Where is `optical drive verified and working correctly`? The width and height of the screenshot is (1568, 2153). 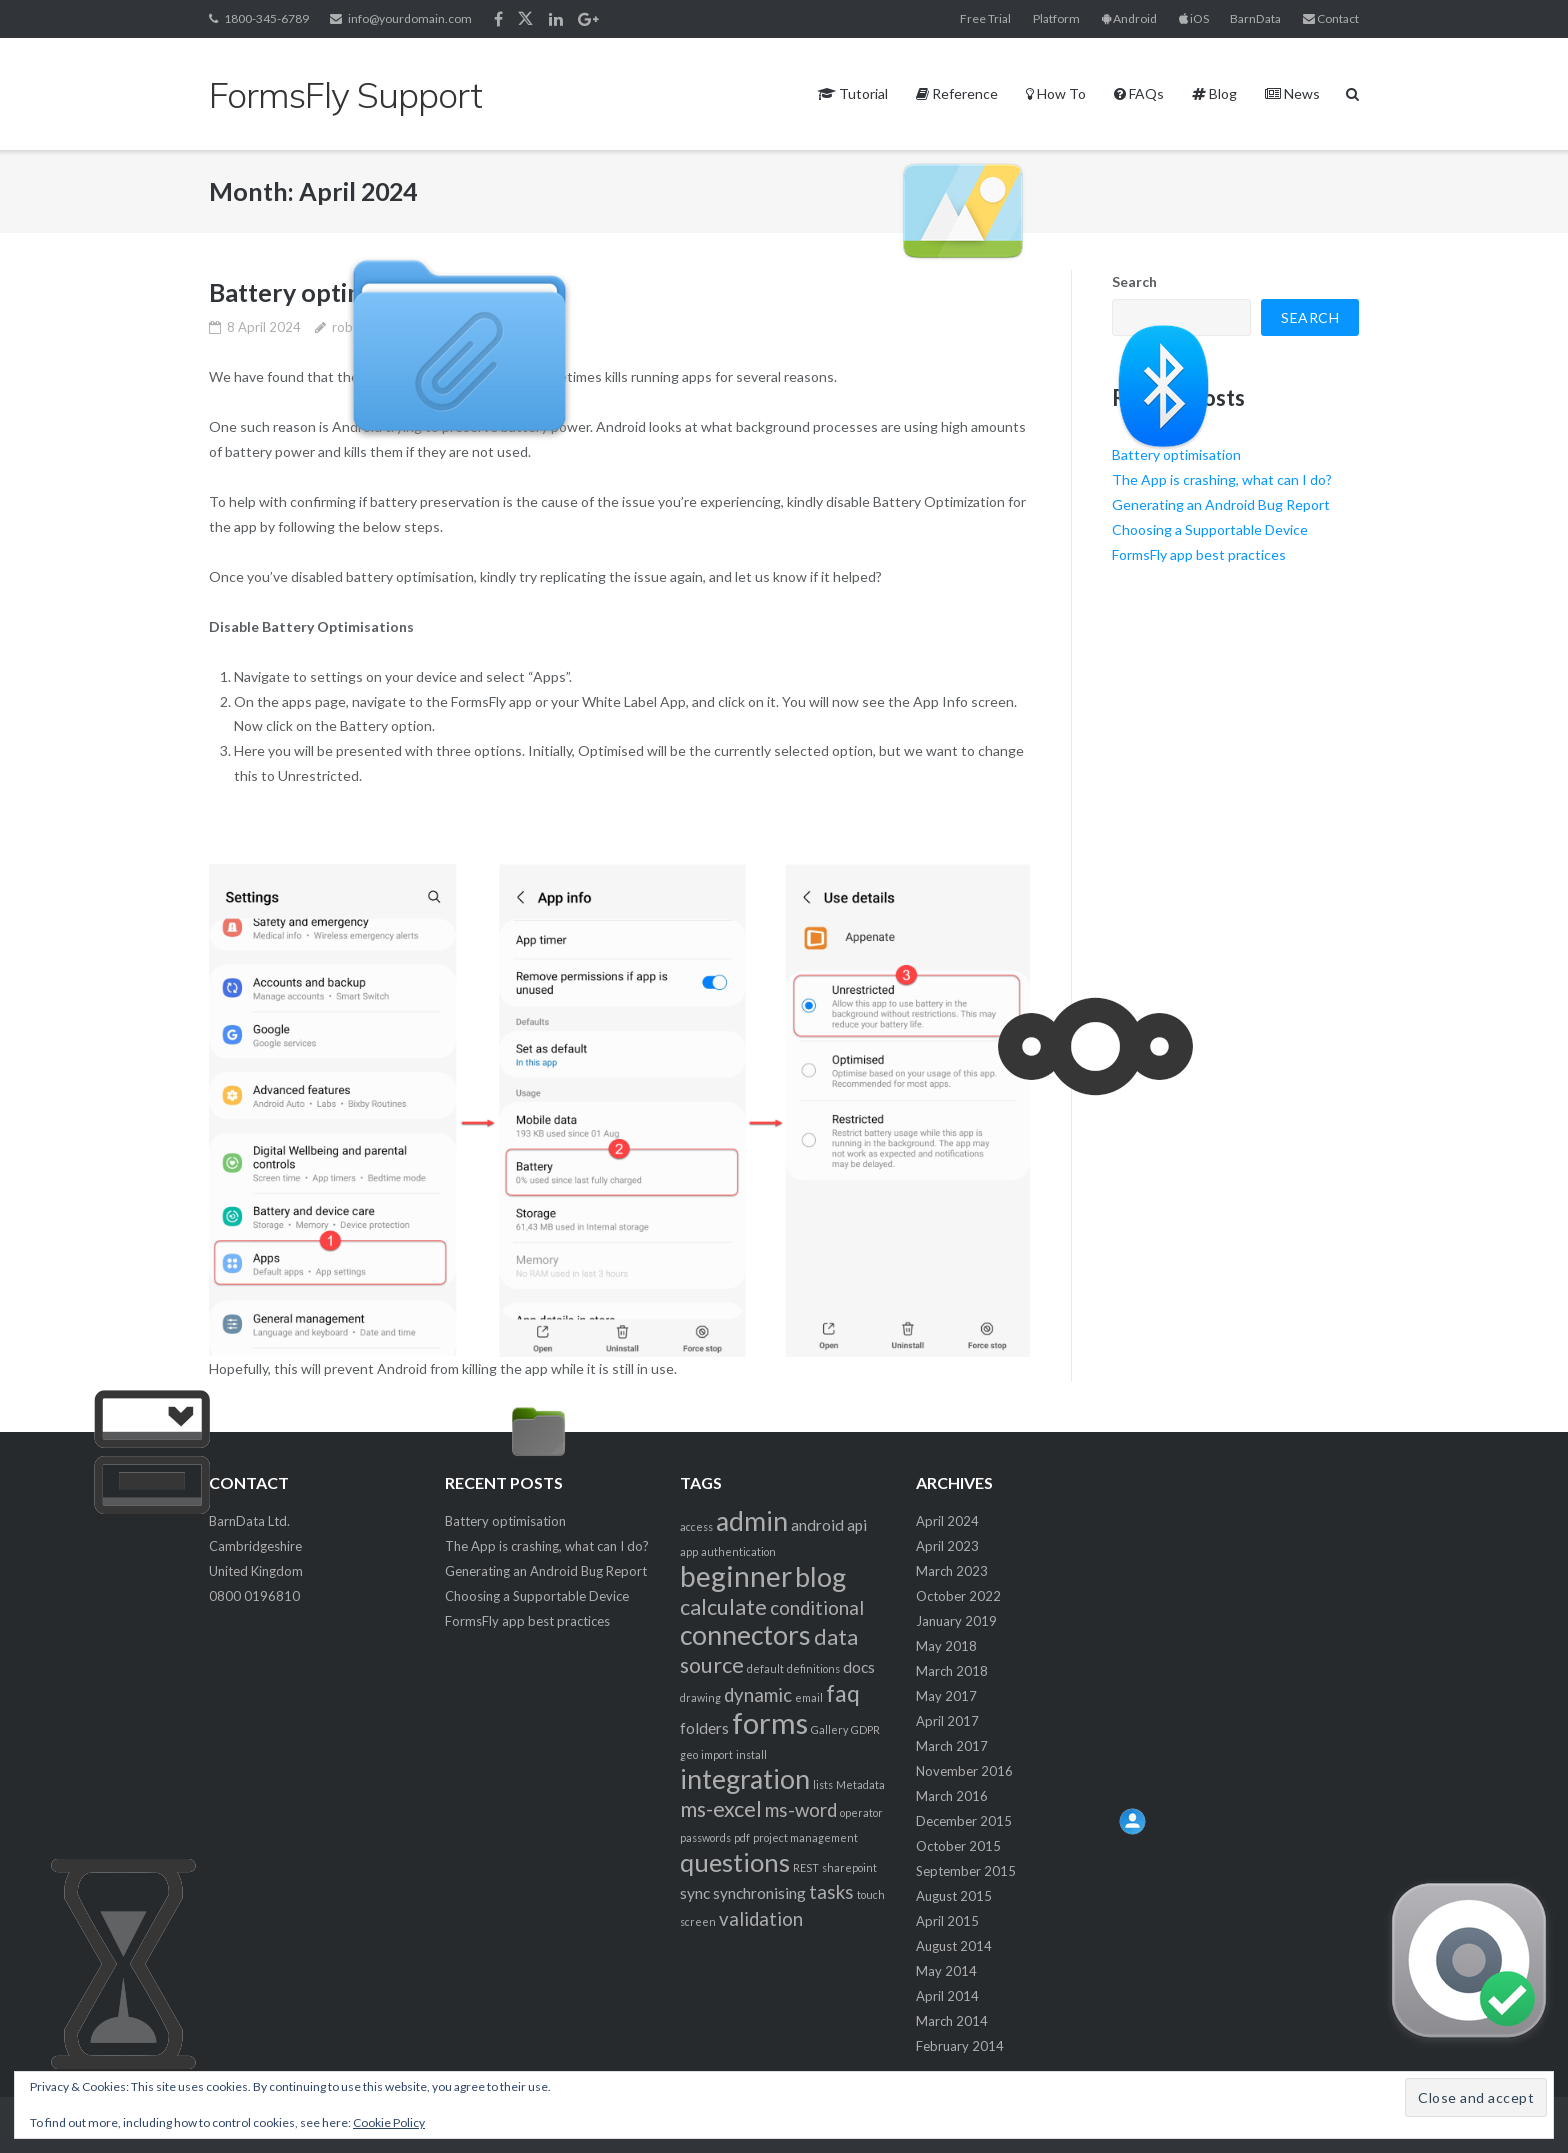 optical drive verified and working correctly is located at coordinates (1469, 1963).